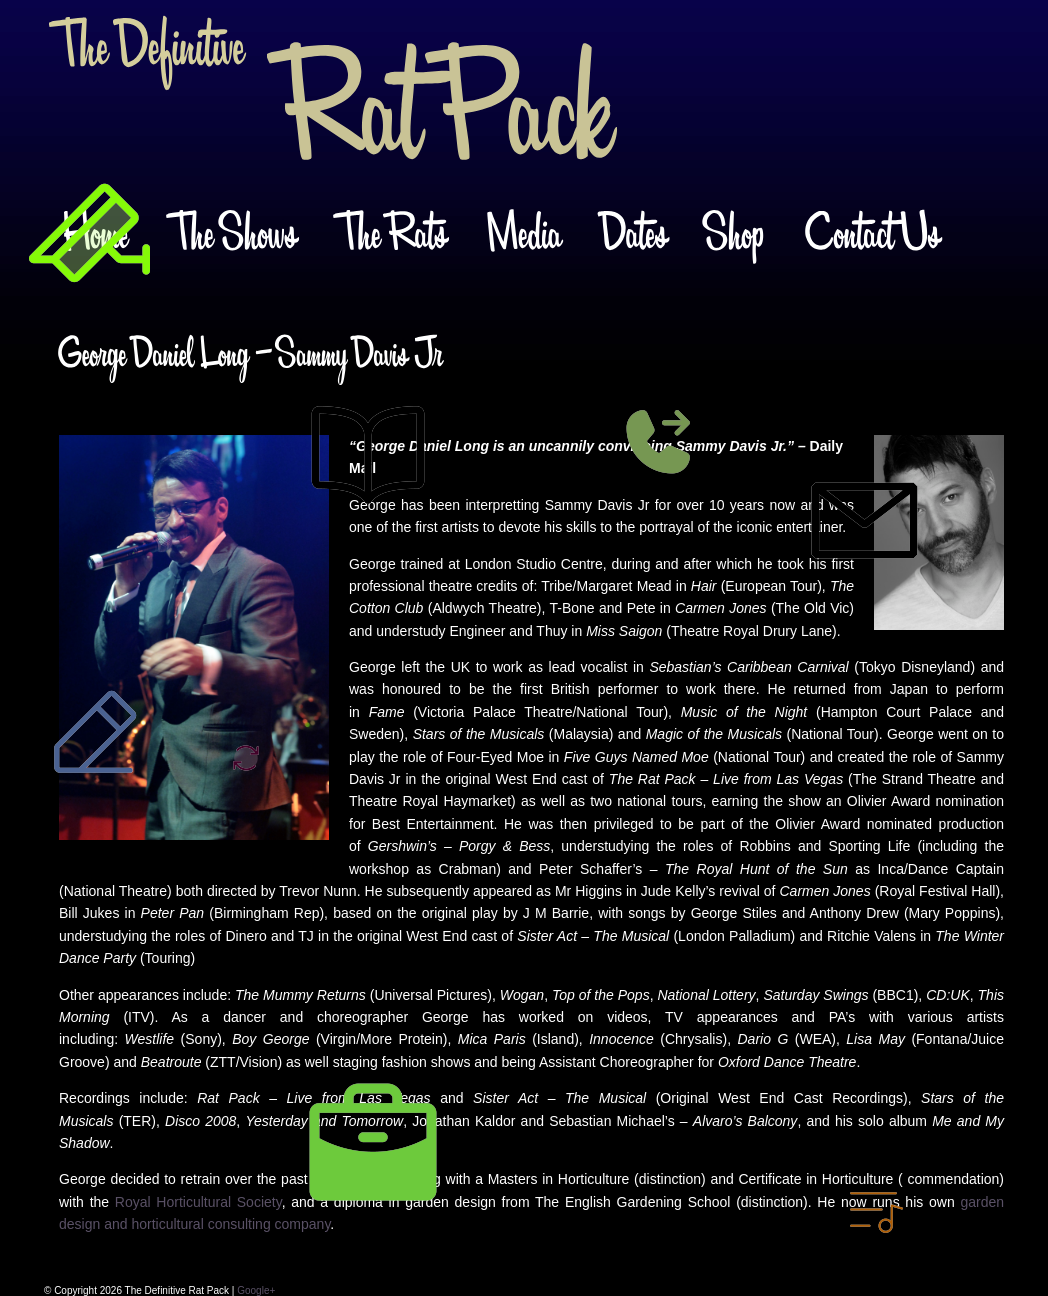 The width and height of the screenshot is (1048, 1296). What do you see at coordinates (89, 240) in the screenshot?
I see `access security camera settings` at bounding box center [89, 240].